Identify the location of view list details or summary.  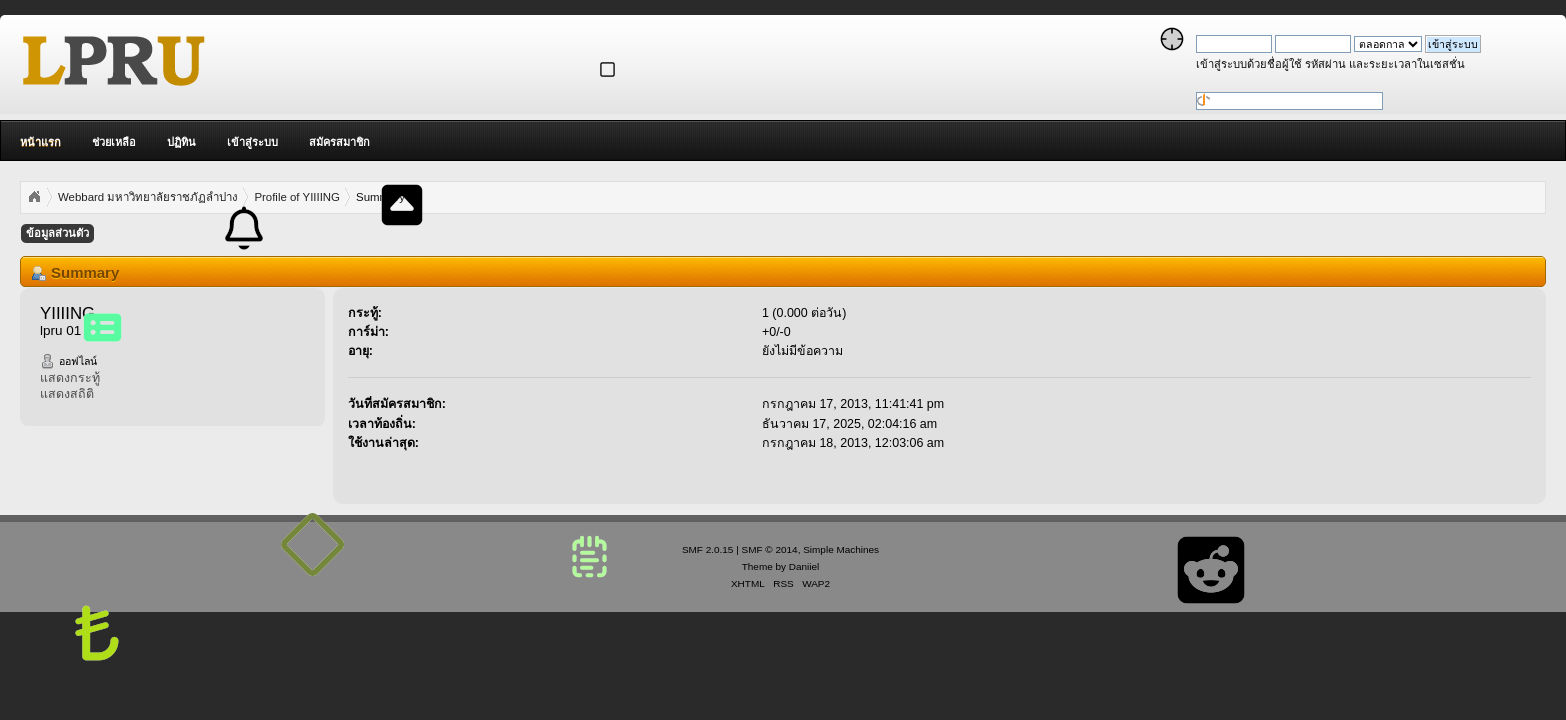
(102, 327).